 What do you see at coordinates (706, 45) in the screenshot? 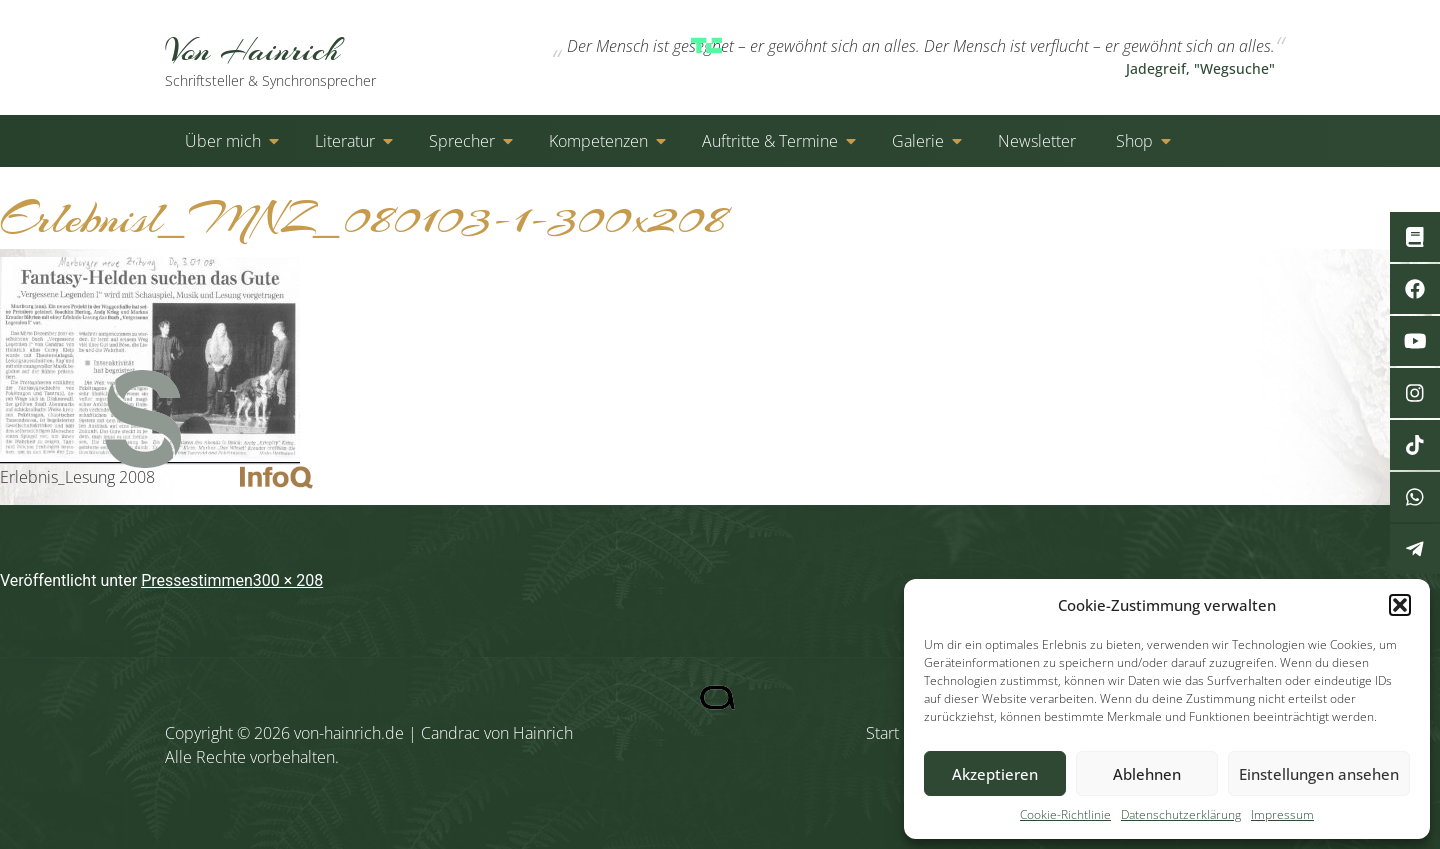
I see `visit techcrunch website` at bounding box center [706, 45].